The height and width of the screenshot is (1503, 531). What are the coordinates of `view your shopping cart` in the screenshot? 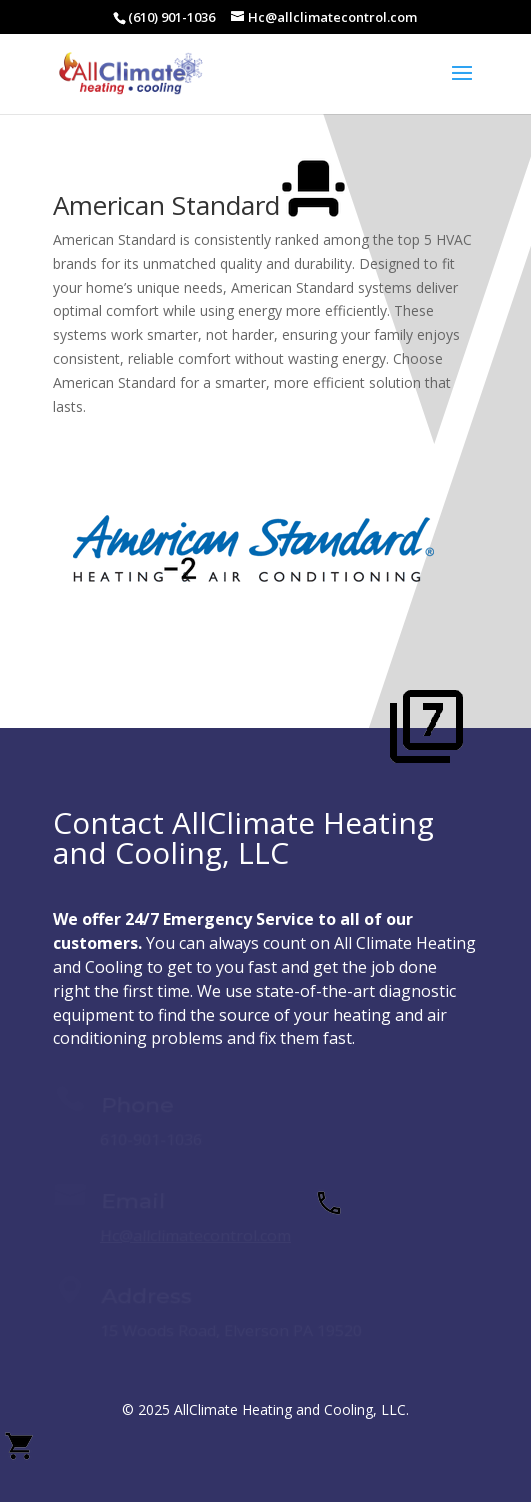 It's located at (20, 1446).